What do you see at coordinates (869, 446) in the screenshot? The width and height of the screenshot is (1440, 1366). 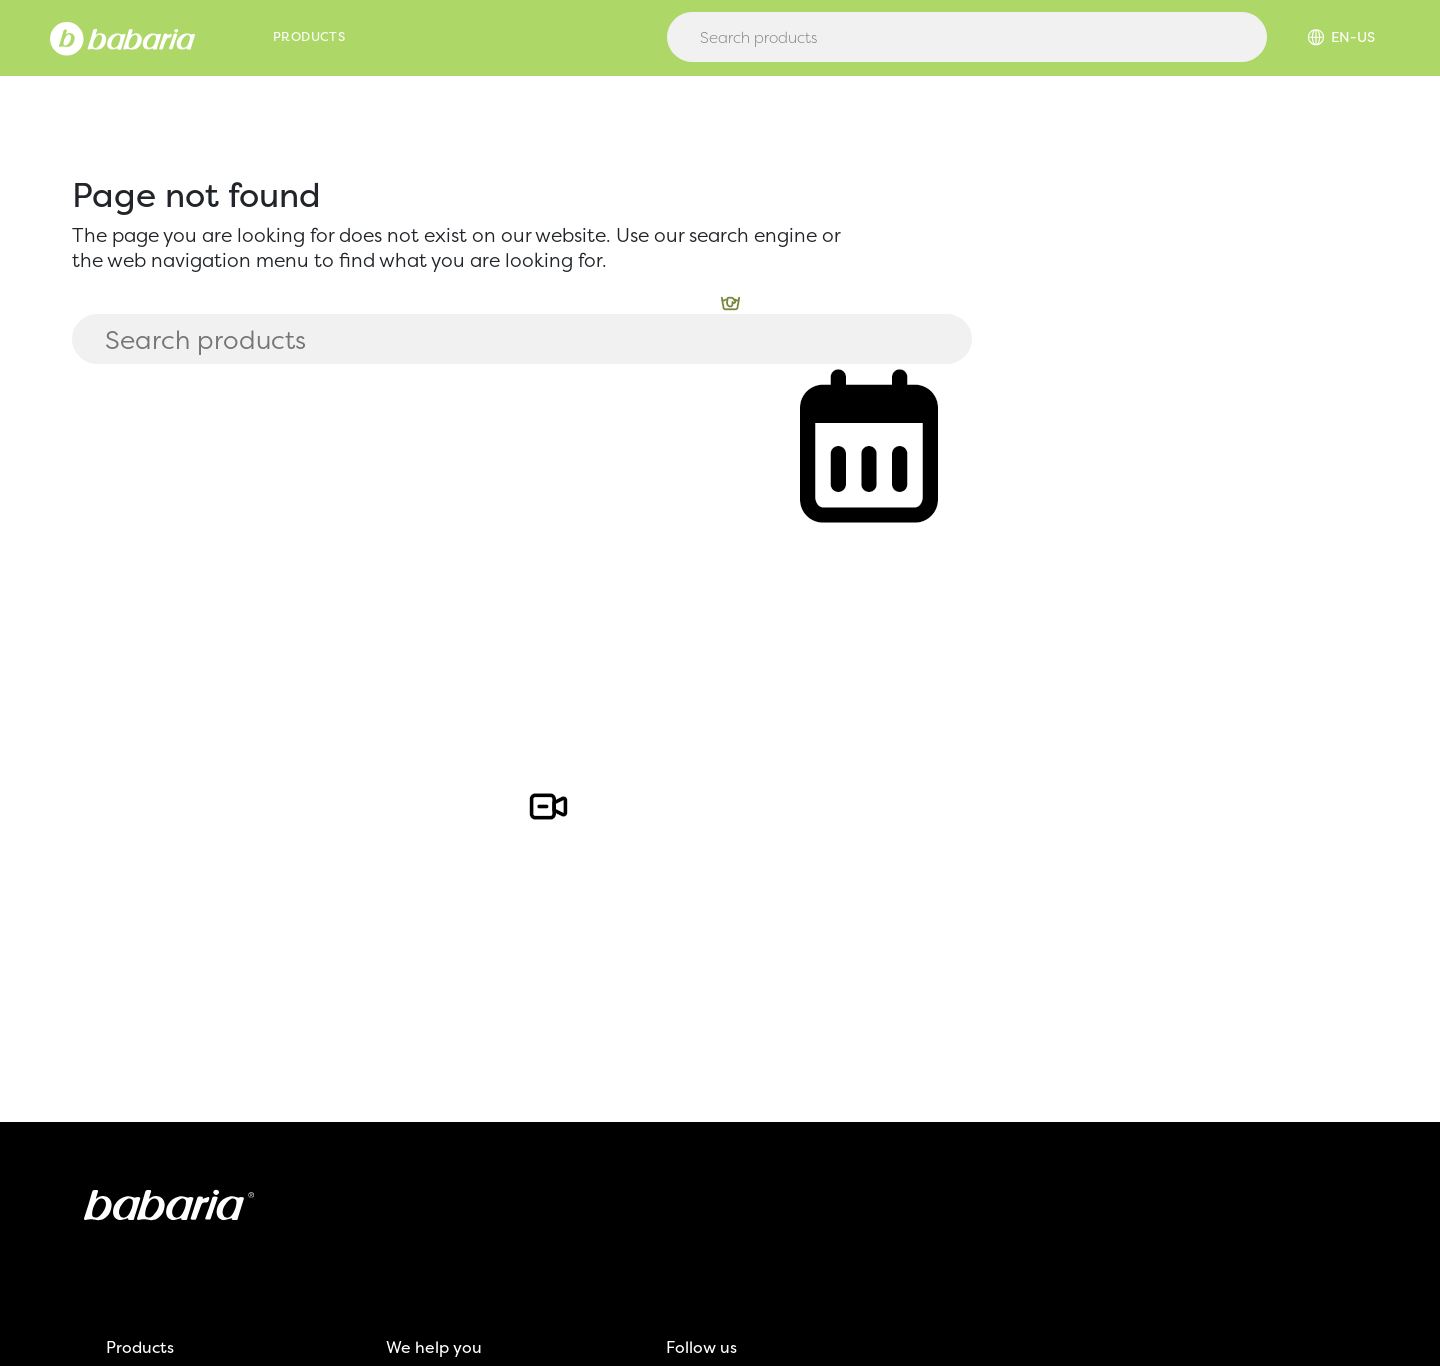 I see `view monthly calendar` at bounding box center [869, 446].